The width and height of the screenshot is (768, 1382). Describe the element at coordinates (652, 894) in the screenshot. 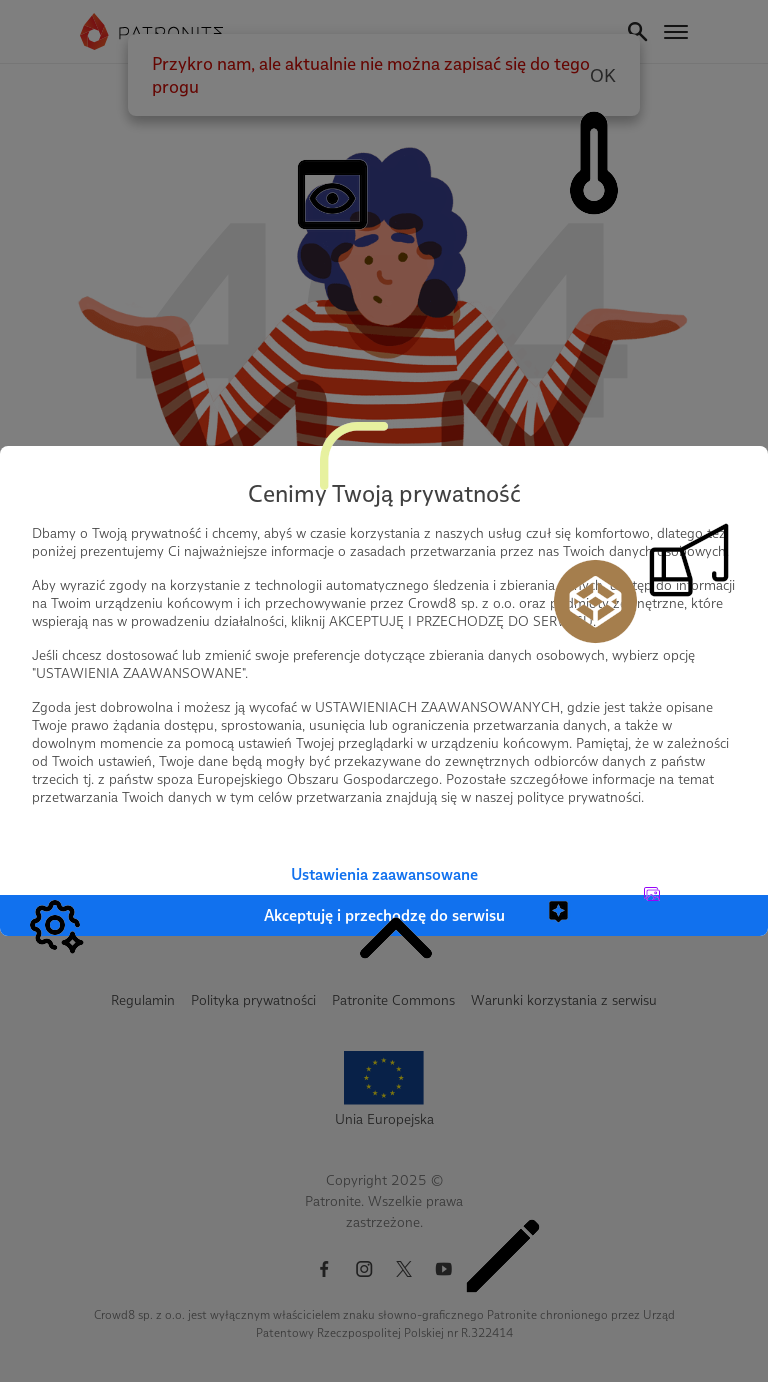

I see `view photo gallery` at that location.